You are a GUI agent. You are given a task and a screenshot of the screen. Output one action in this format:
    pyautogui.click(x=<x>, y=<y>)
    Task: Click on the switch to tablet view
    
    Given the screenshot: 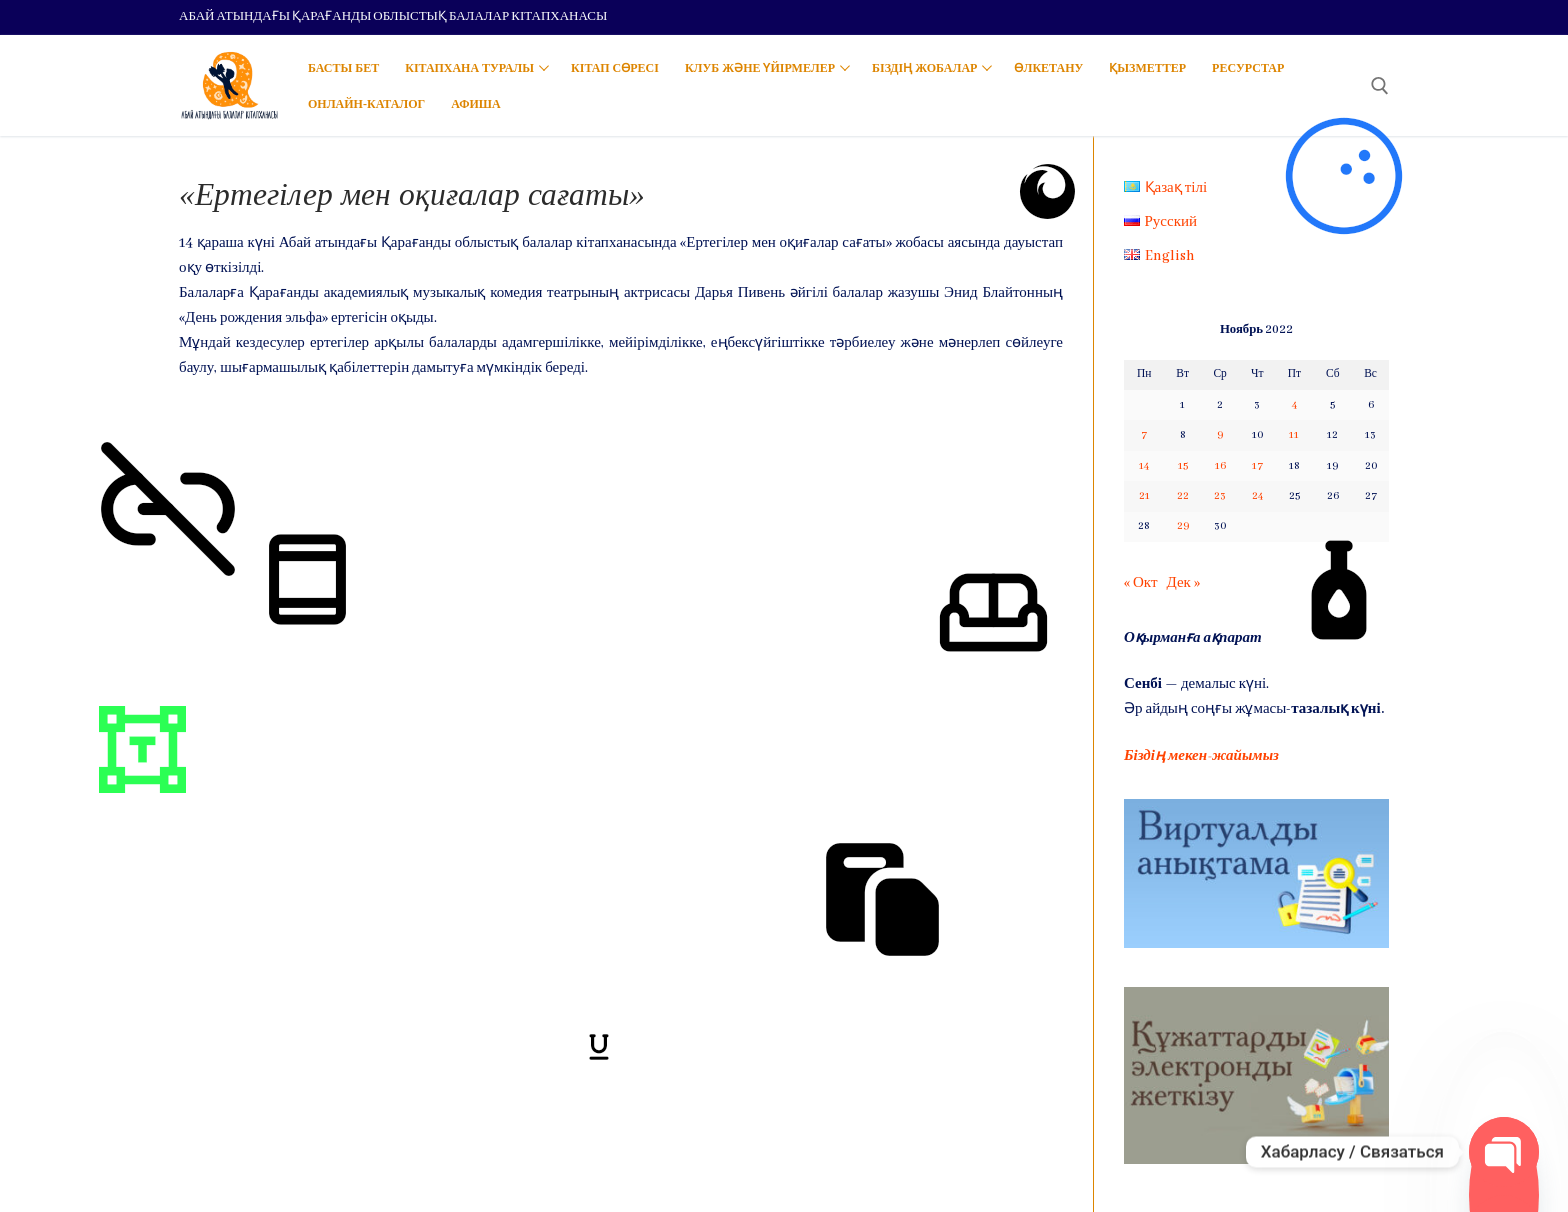 What is the action you would take?
    pyautogui.click(x=307, y=579)
    